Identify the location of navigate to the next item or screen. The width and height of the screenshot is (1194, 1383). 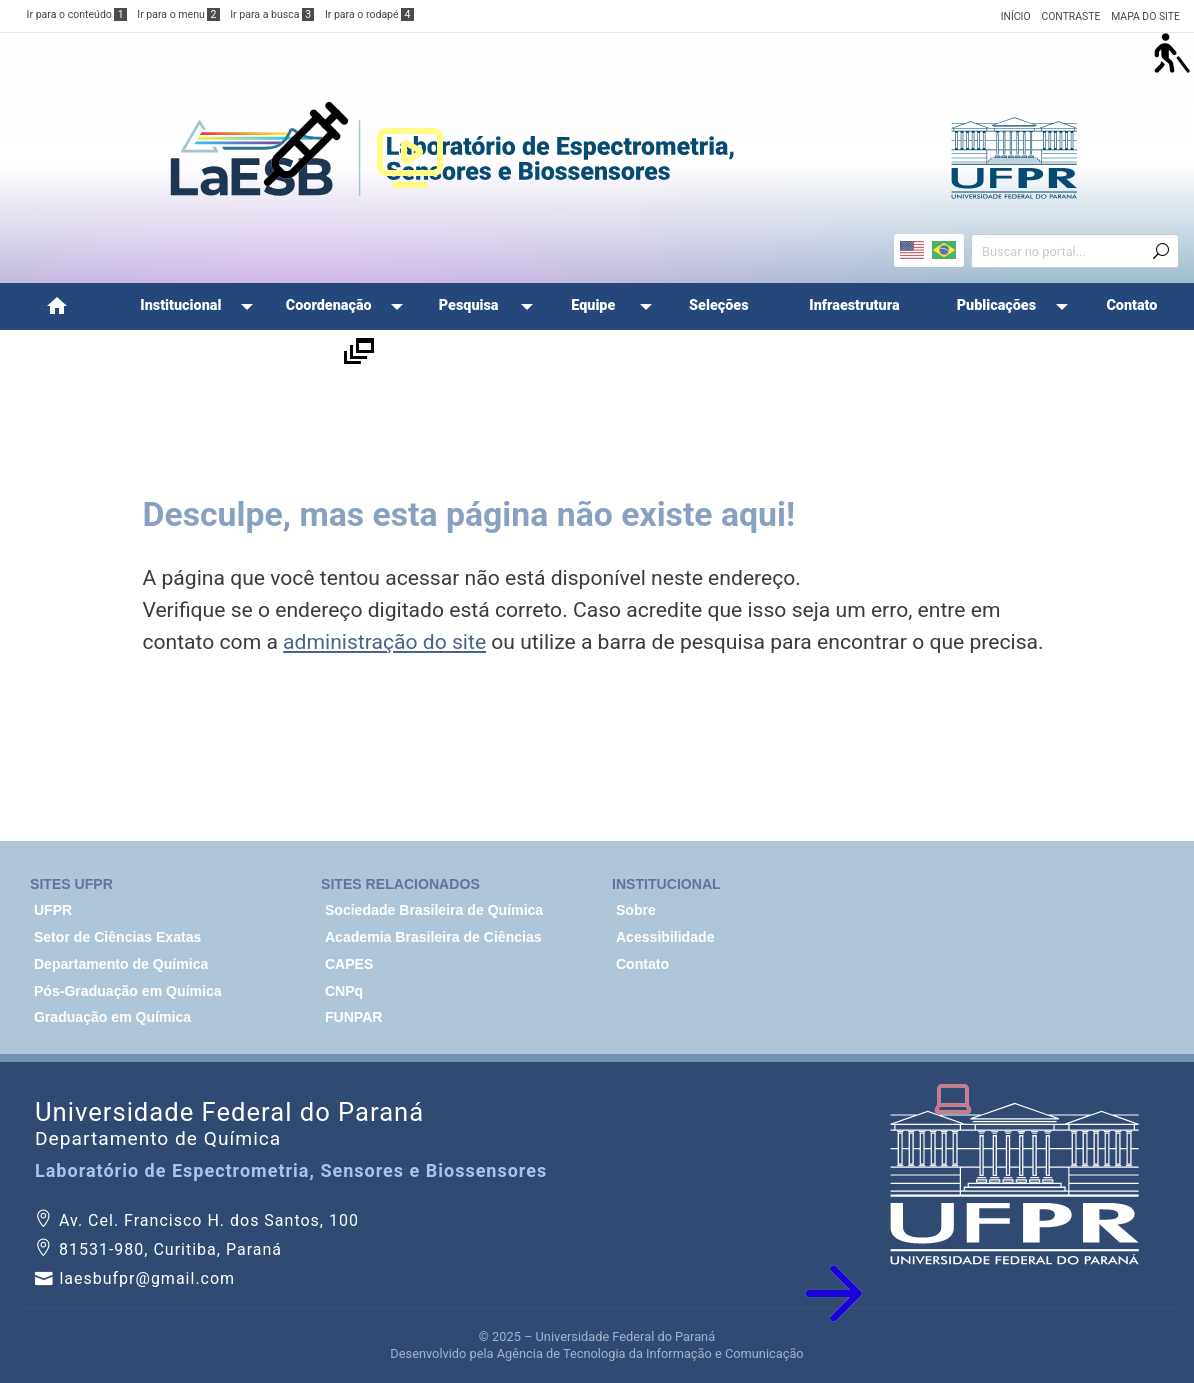
(833, 1293).